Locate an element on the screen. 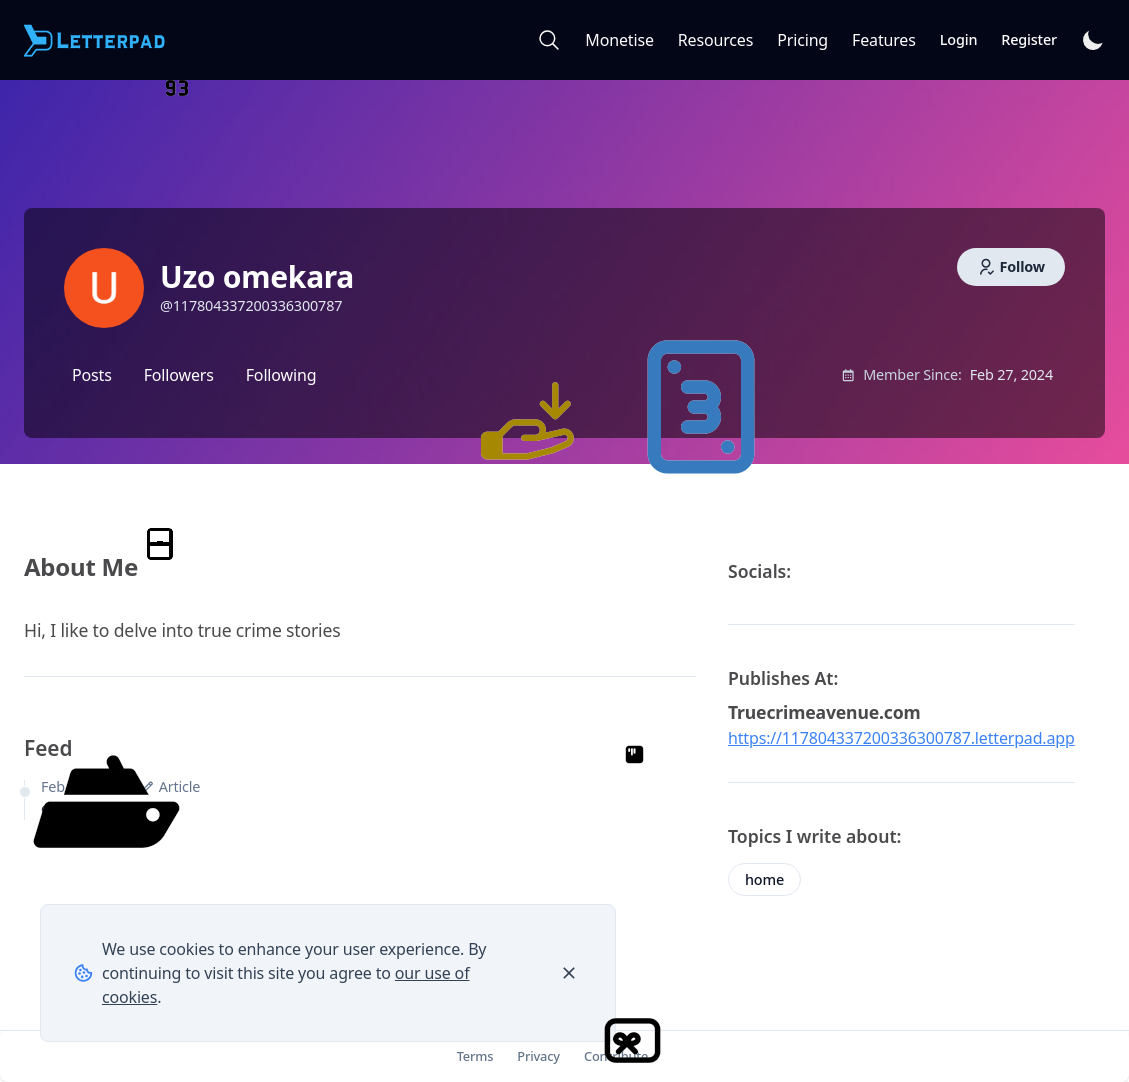 This screenshot has height=1082, width=1129. receive or accept an incoming item is located at coordinates (530, 425).